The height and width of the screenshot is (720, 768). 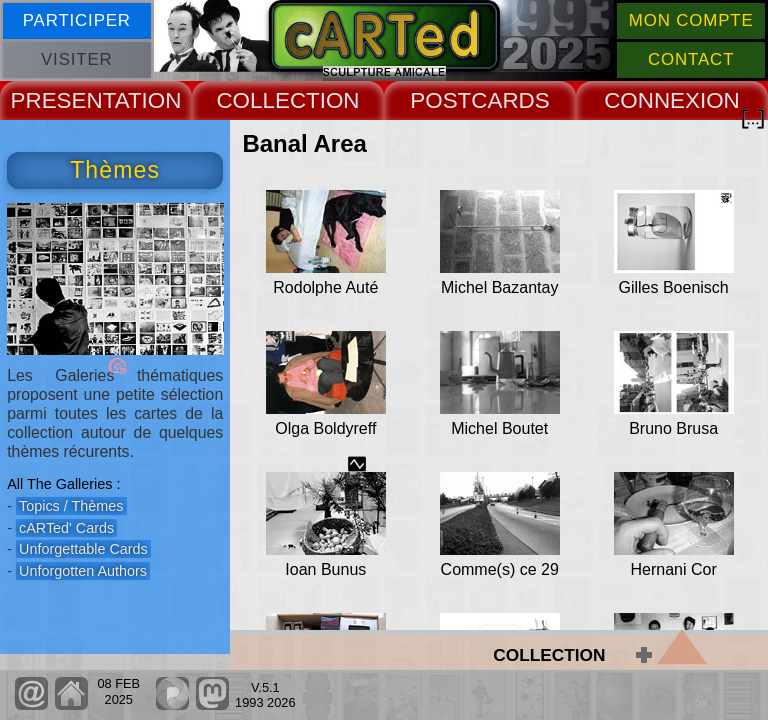 What do you see at coordinates (117, 365) in the screenshot?
I see `share a photo or image` at bounding box center [117, 365].